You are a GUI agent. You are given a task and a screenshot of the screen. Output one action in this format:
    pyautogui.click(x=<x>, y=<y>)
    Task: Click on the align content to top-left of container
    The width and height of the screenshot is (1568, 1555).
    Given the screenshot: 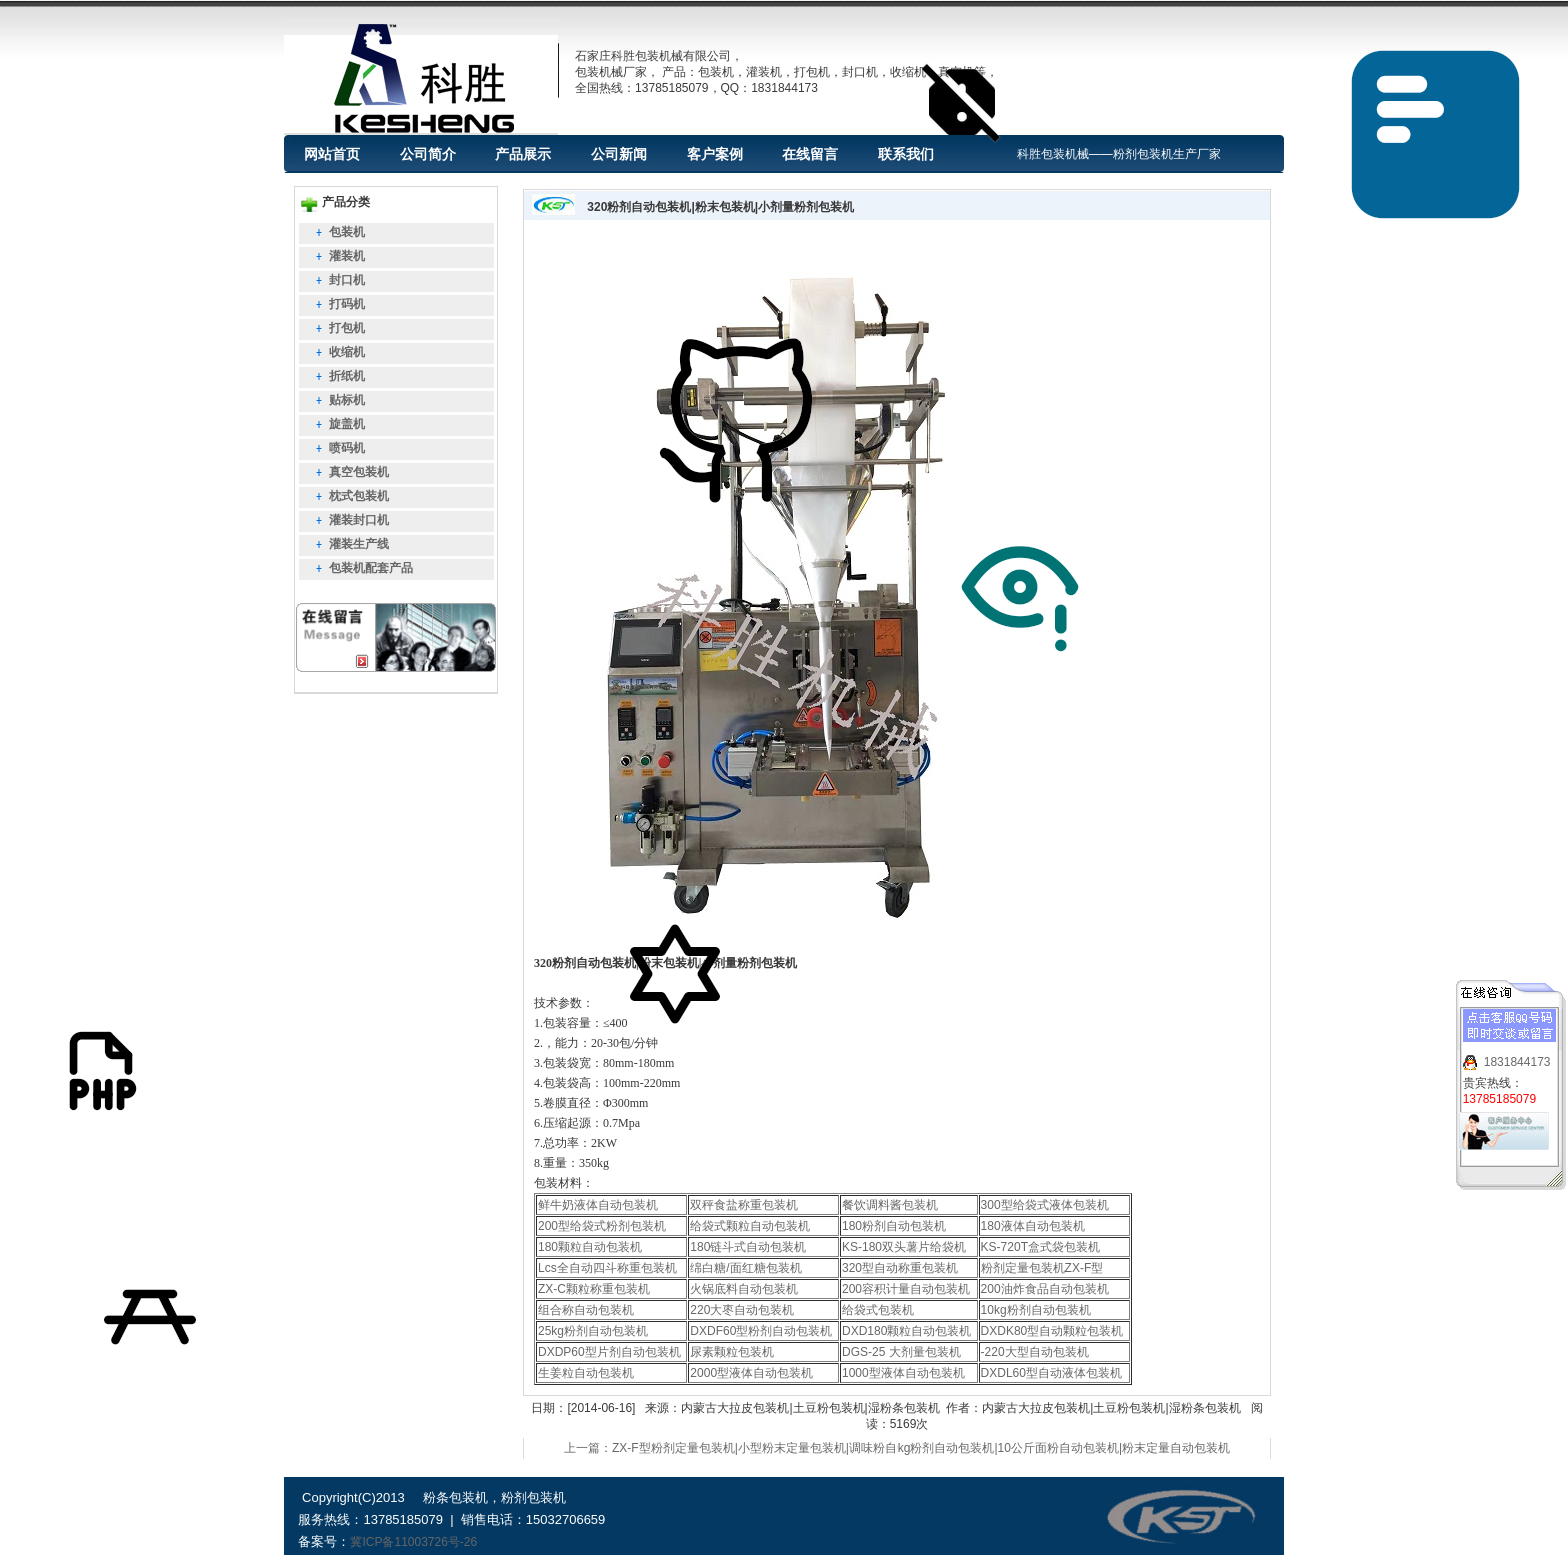 What is the action you would take?
    pyautogui.click(x=1435, y=134)
    